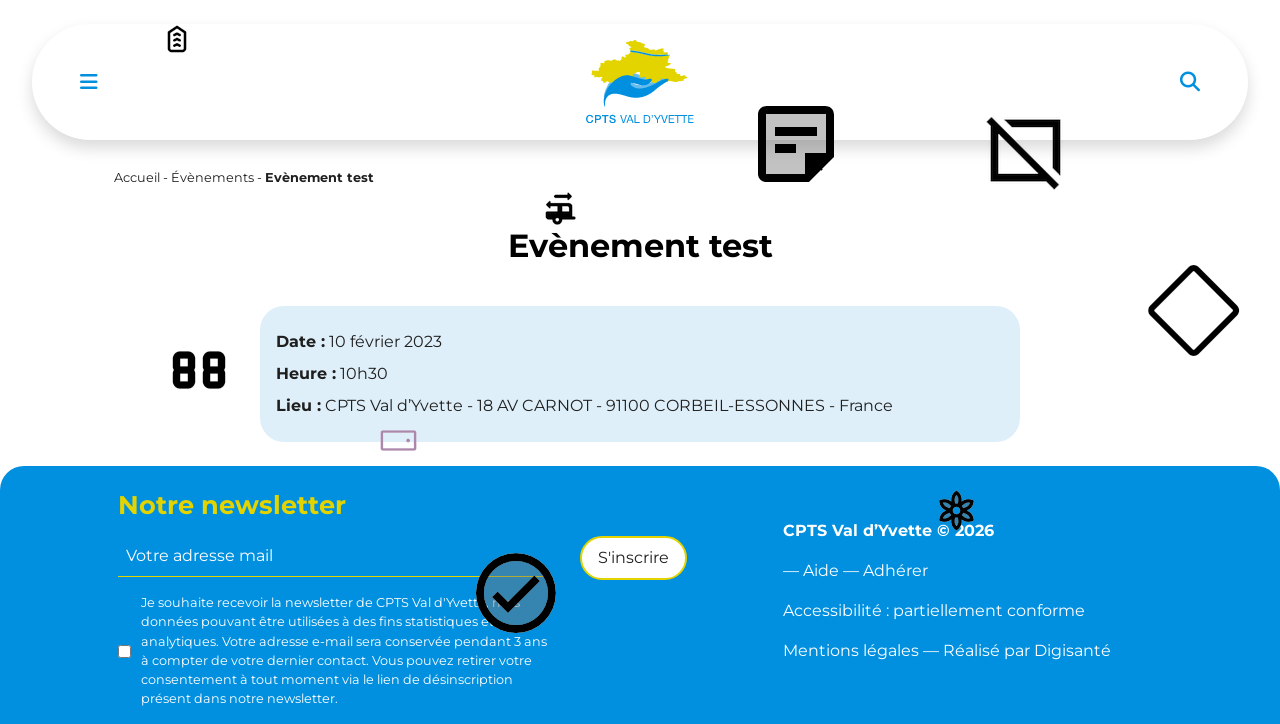  Describe the element at coordinates (1025, 150) in the screenshot. I see `indicates browser not supported for this feature` at that location.